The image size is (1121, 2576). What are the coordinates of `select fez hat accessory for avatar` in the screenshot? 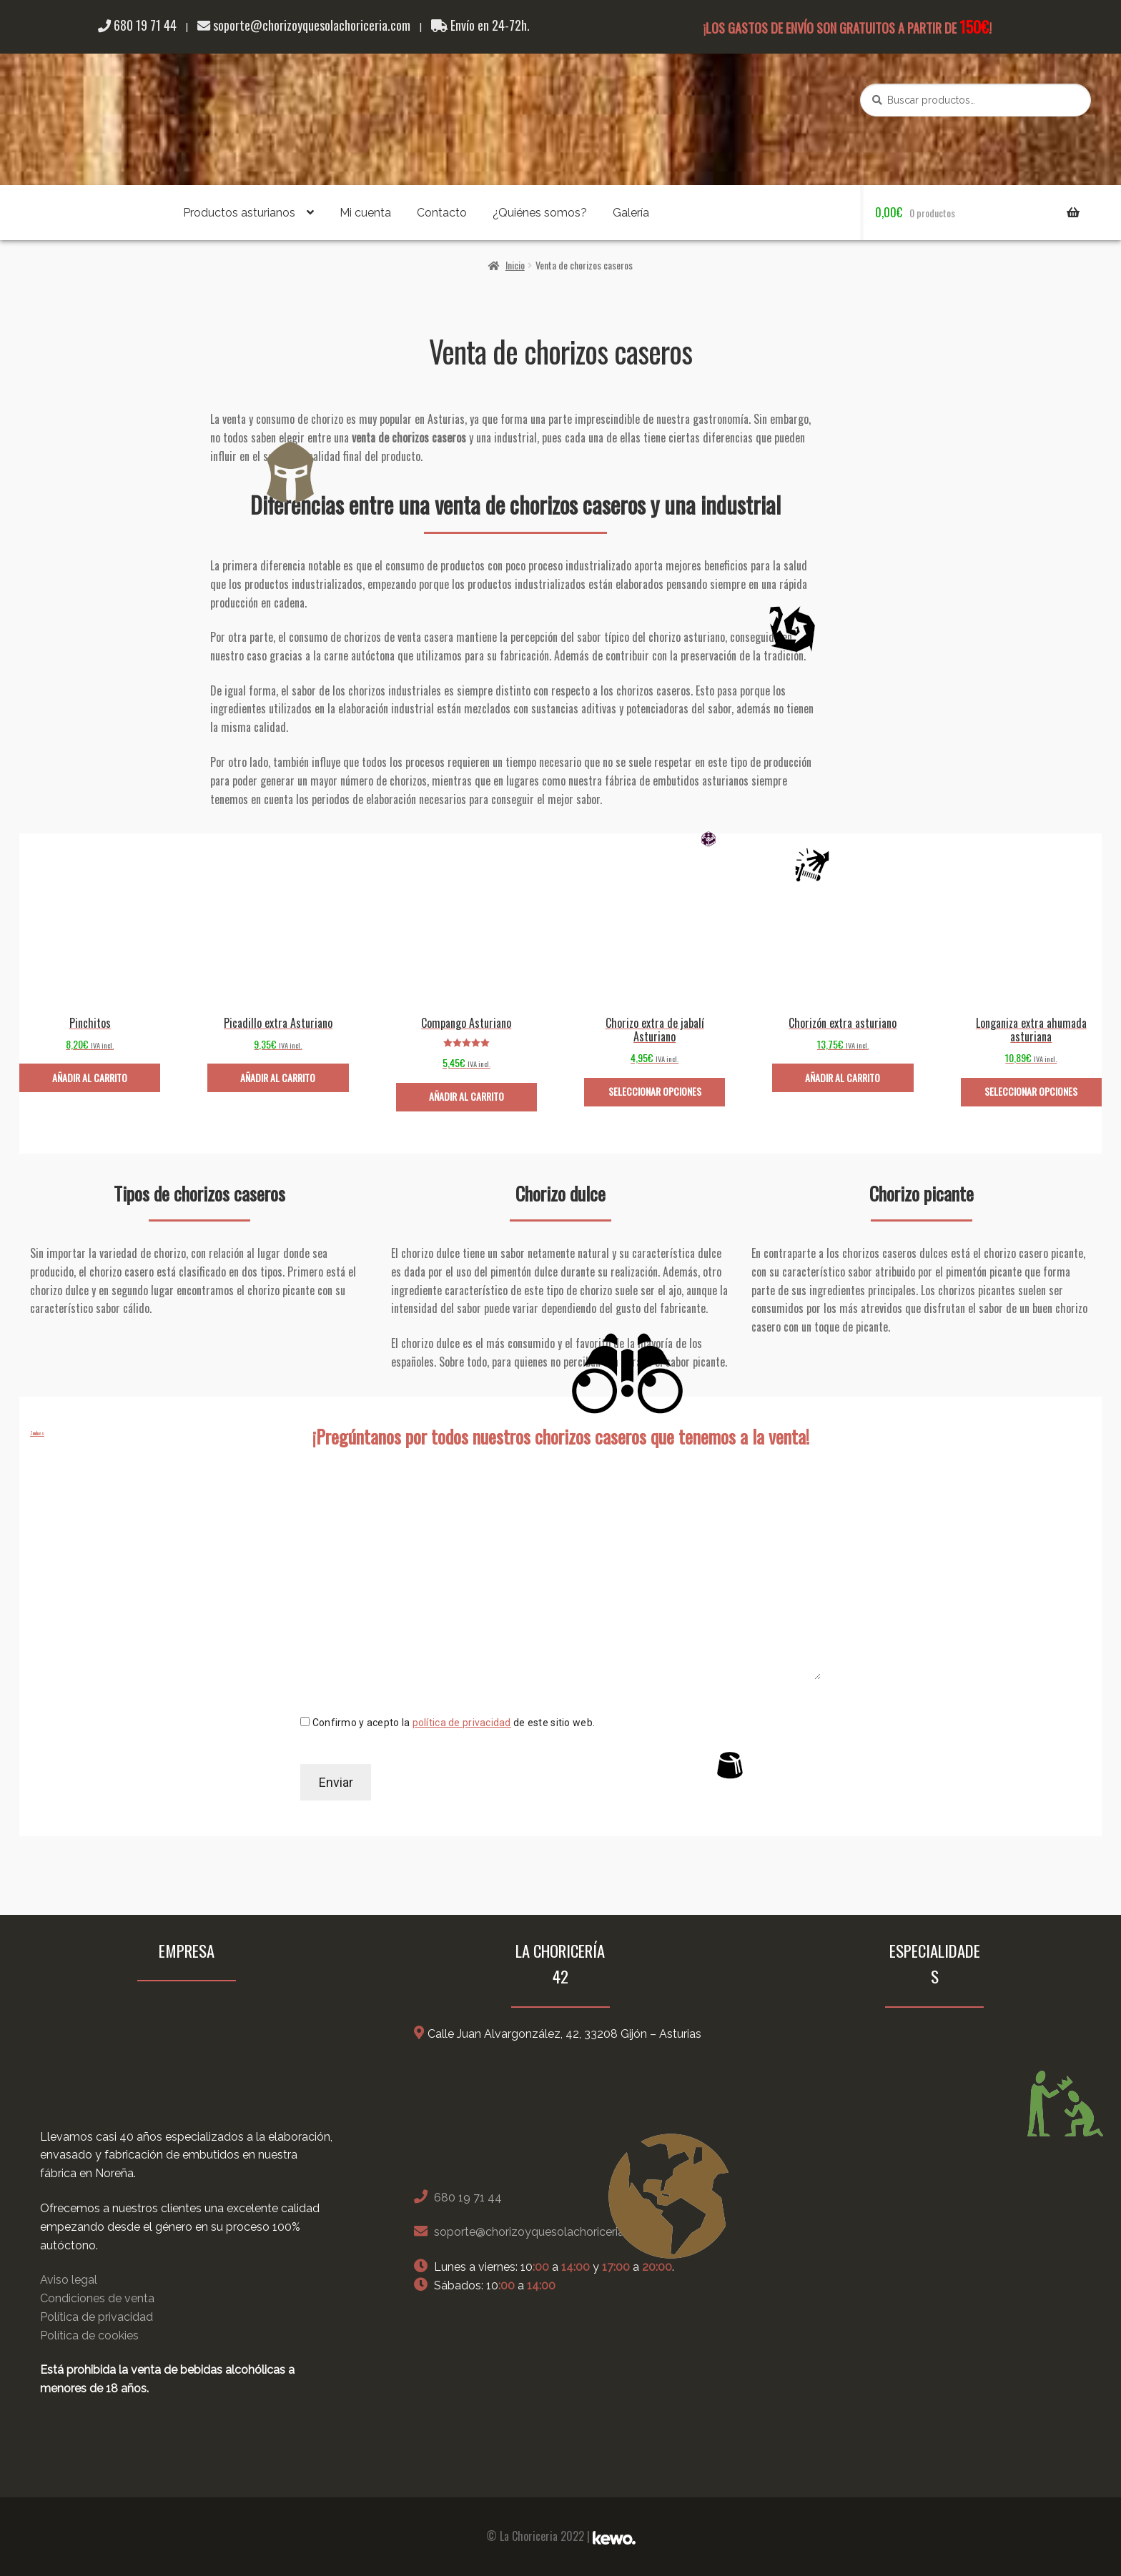 It's located at (729, 1765).